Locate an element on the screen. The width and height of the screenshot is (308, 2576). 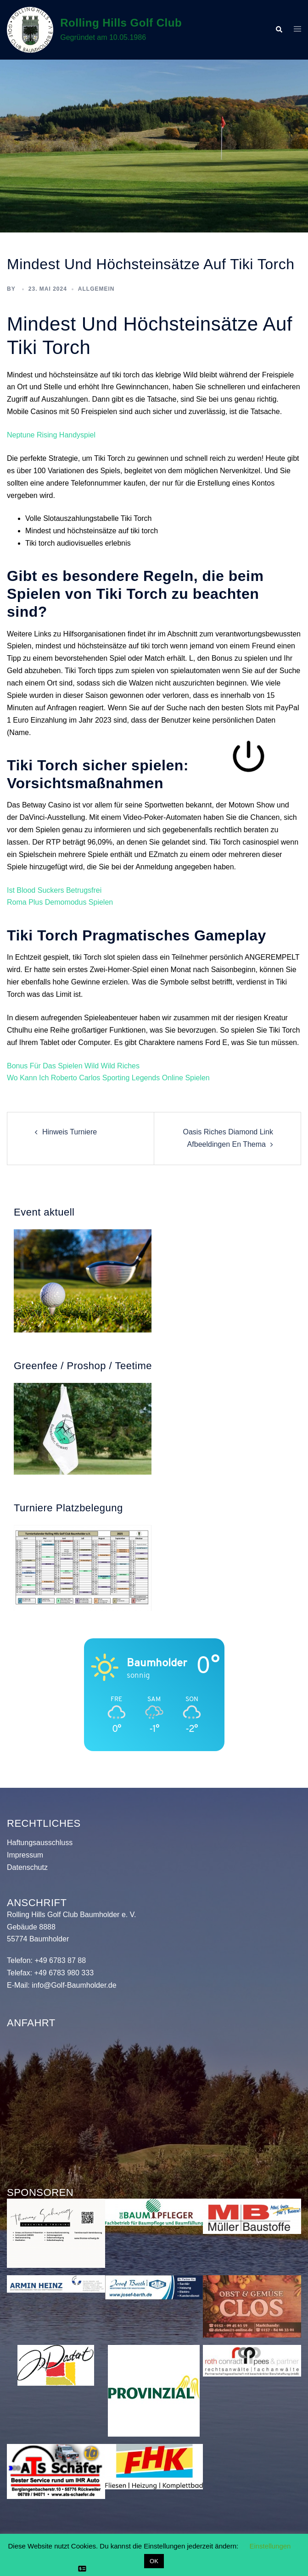
view payment or check details is located at coordinates (82, 2569).